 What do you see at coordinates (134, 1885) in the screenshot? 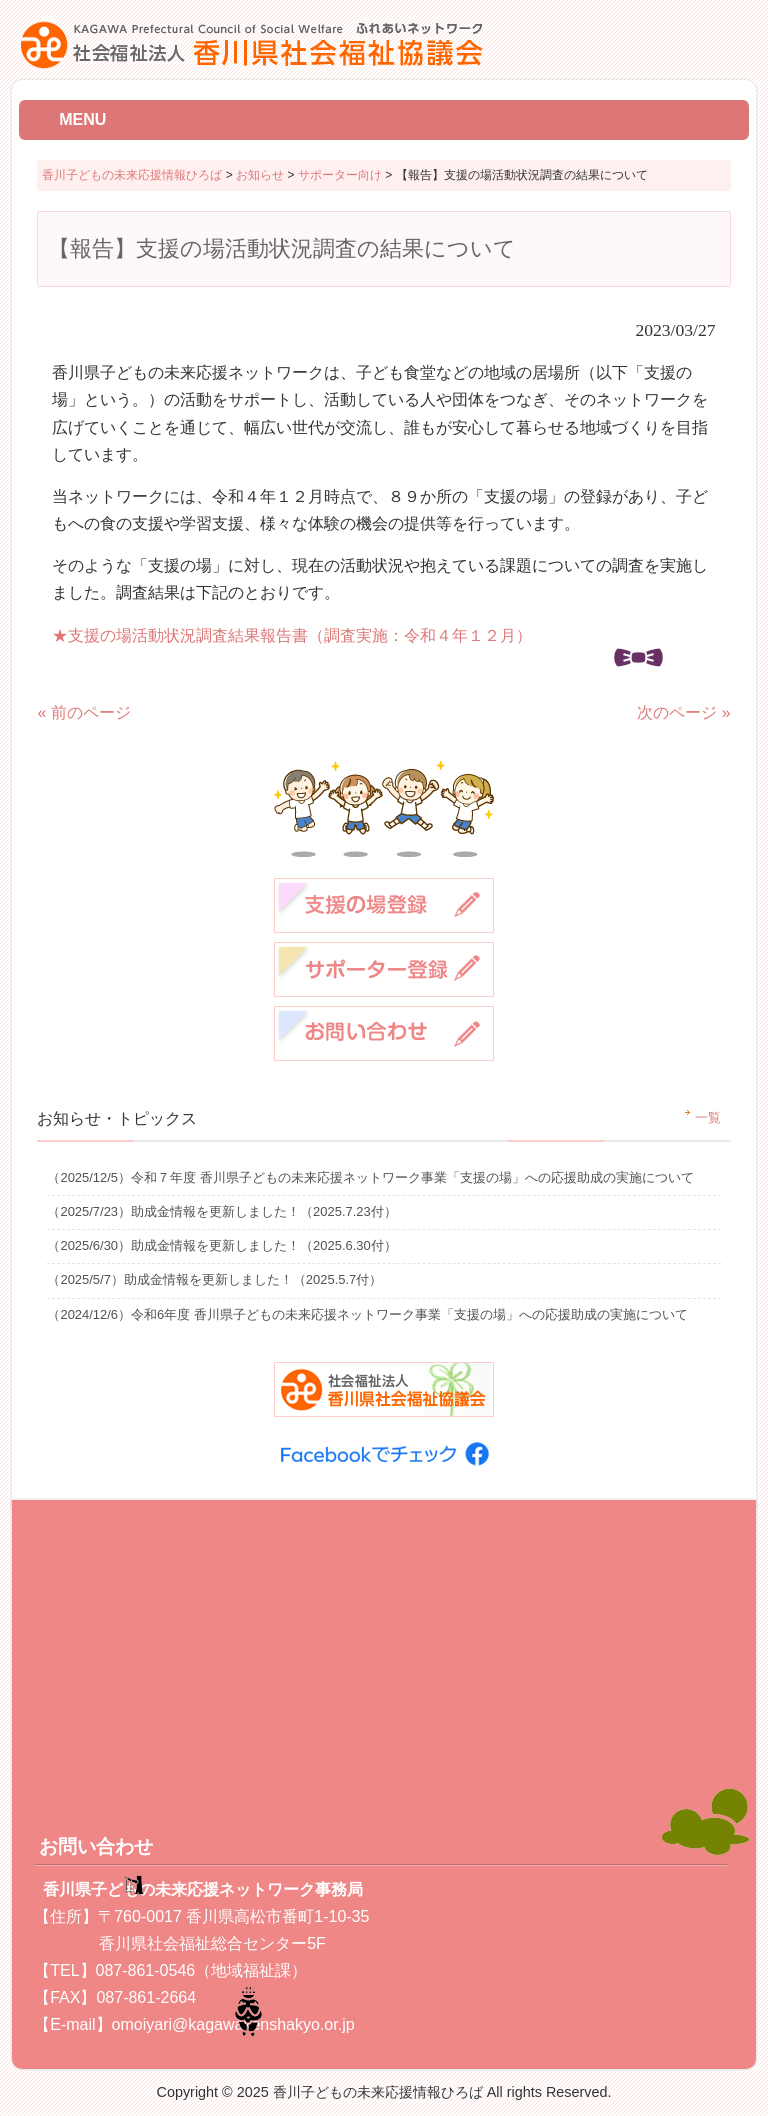
I see `access playground or recreational areas` at bounding box center [134, 1885].